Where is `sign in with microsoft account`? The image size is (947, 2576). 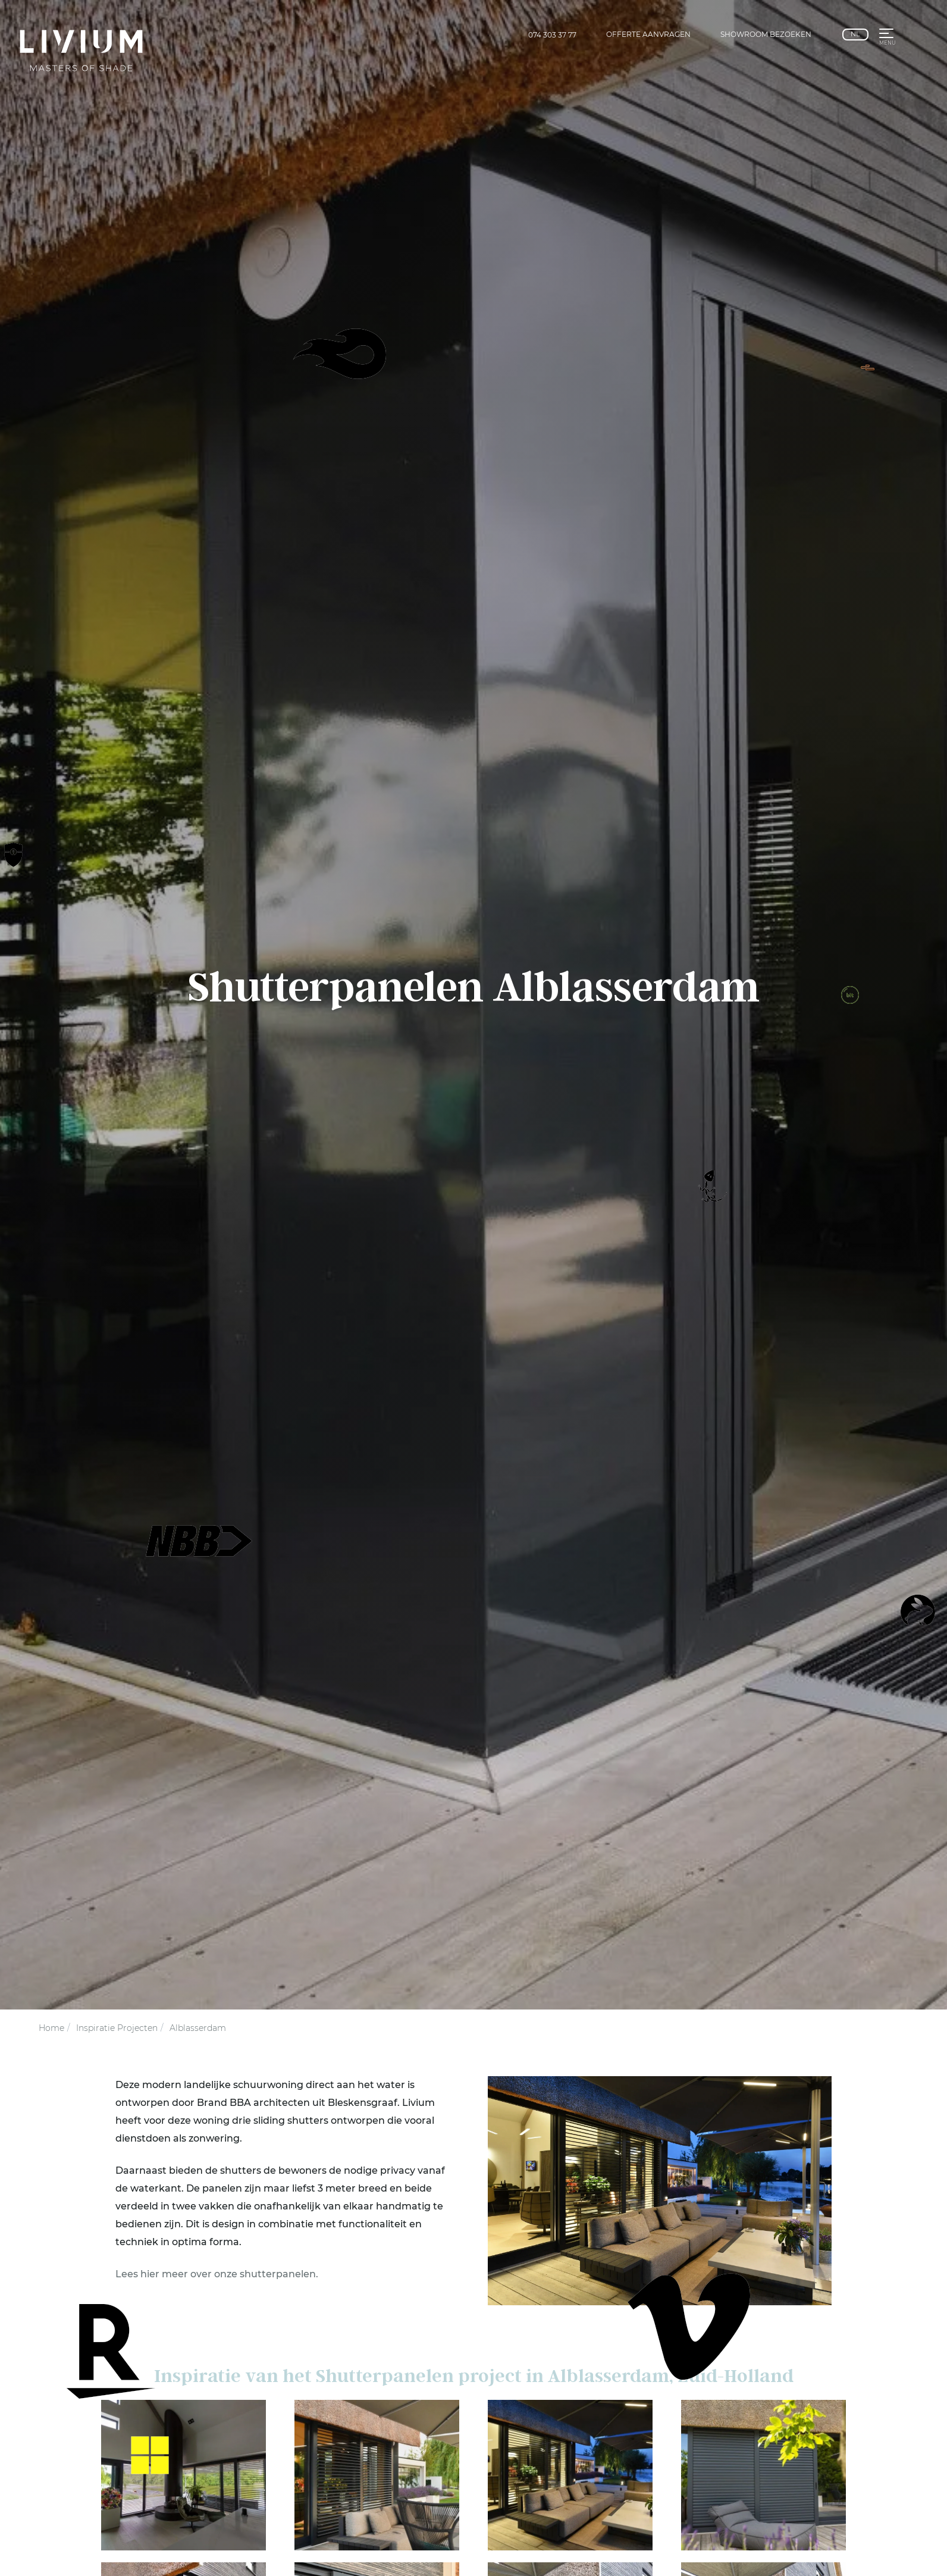 sign in with microsoft account is located at coordinates (150, 2455).